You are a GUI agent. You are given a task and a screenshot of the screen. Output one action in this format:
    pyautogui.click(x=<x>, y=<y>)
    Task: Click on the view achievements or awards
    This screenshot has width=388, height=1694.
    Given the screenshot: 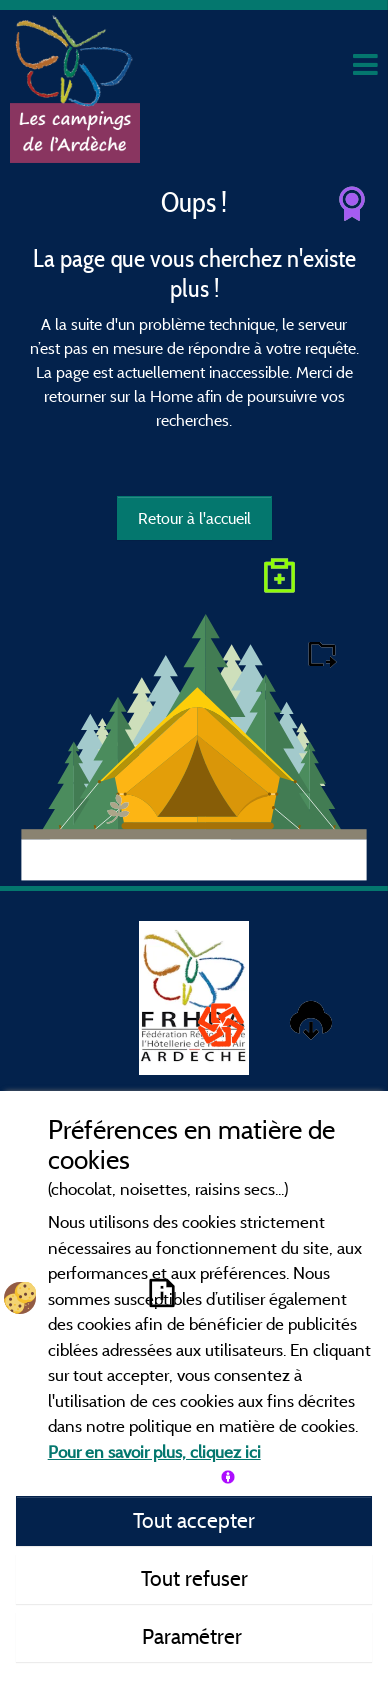 What is the action you would take?
    pyautogui.click(x=352, y=204)
    